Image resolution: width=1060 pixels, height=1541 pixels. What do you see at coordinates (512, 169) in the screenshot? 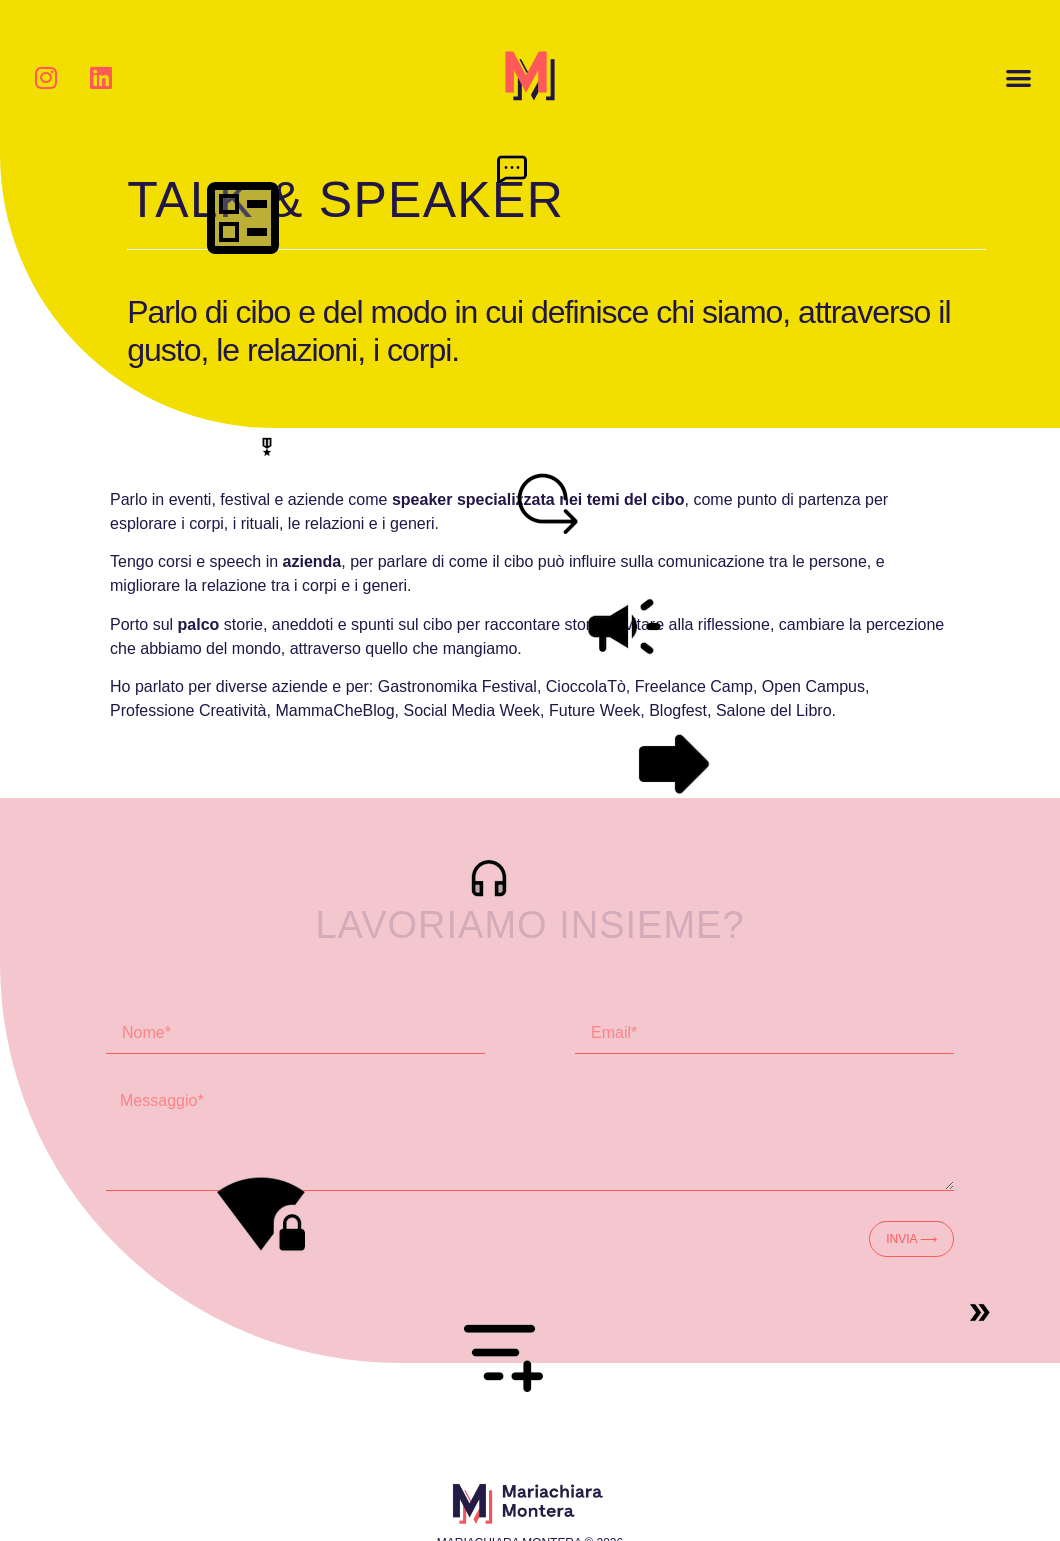
I see `open messaging or chat` at bounding box center [512, 169].